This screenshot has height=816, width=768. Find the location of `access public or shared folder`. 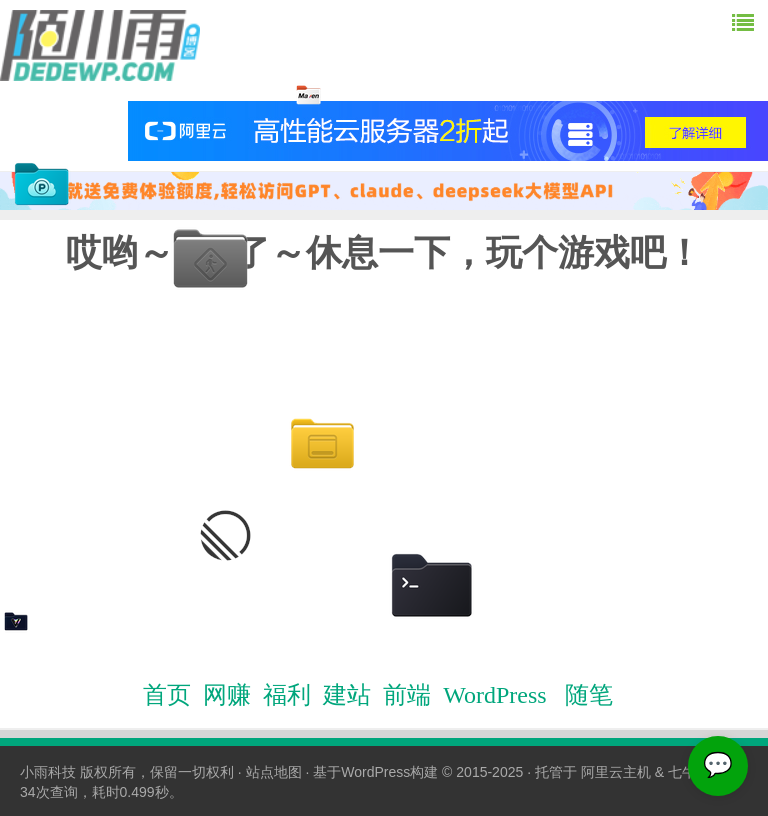

access public or shared folder is located at coordinates (210, 258).